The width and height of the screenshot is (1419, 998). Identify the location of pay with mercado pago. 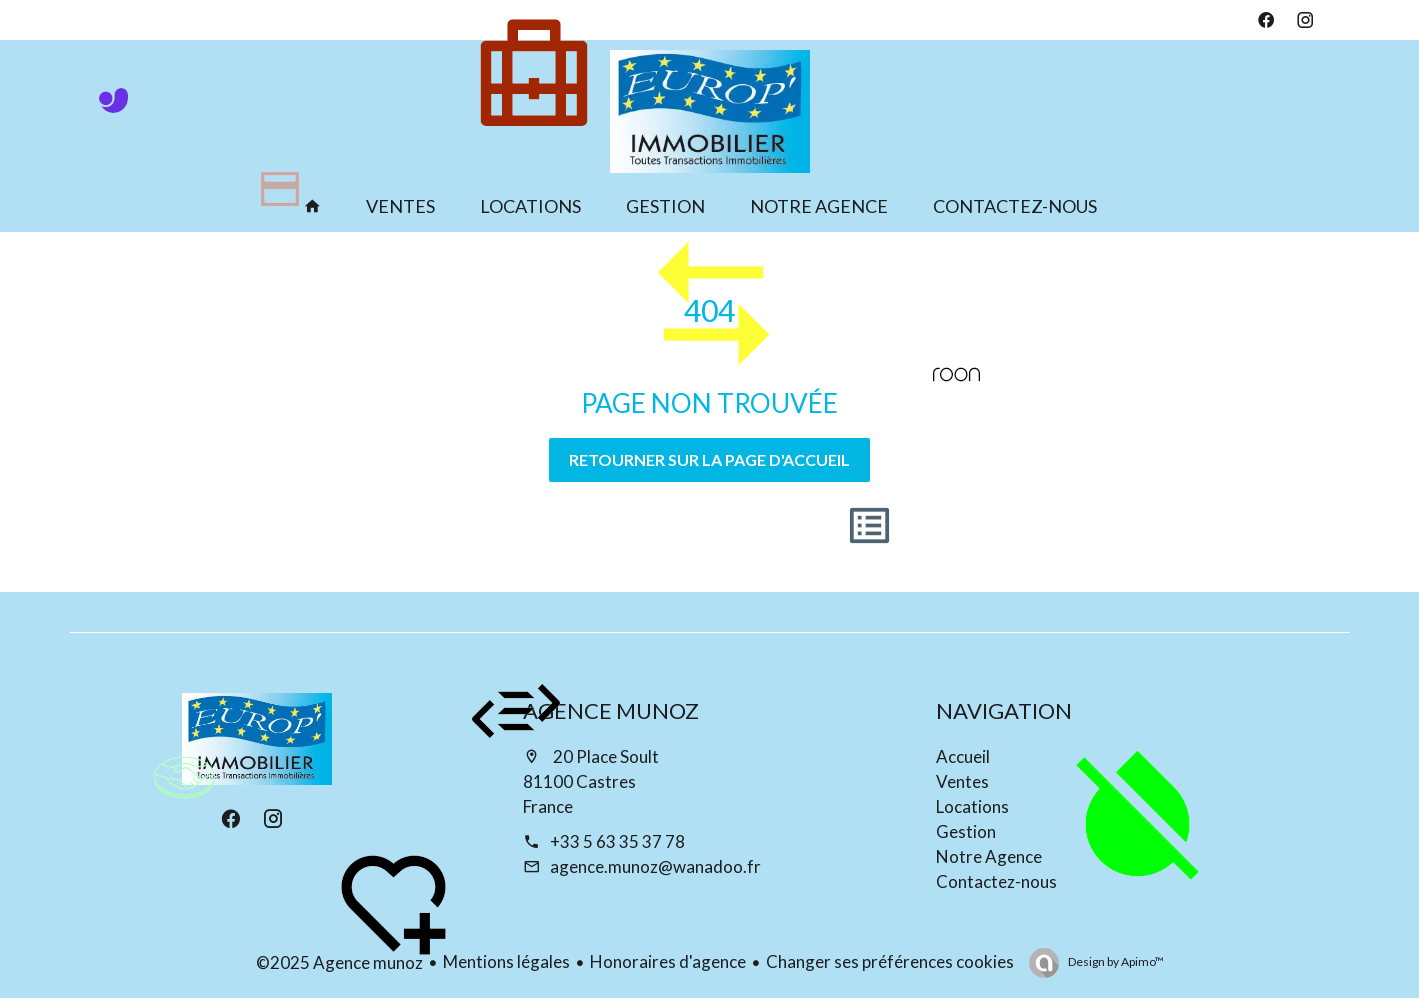
(184, 777).